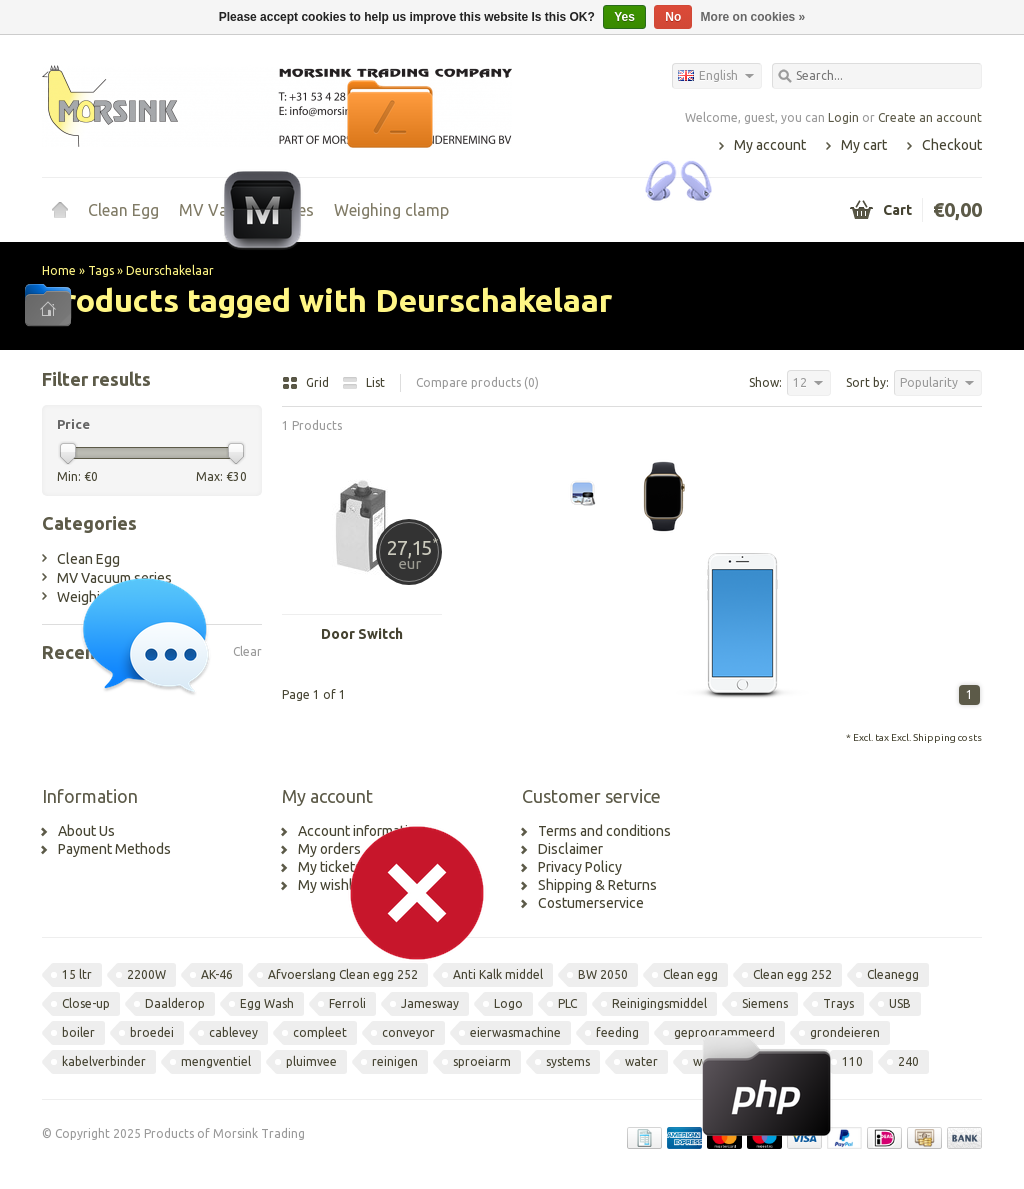 The width and height of the screenshot is (1024, 1189). Describe the element at coordinates (742, 625) in the screenshot. I see `connect or sync with iPhone device` at that location.